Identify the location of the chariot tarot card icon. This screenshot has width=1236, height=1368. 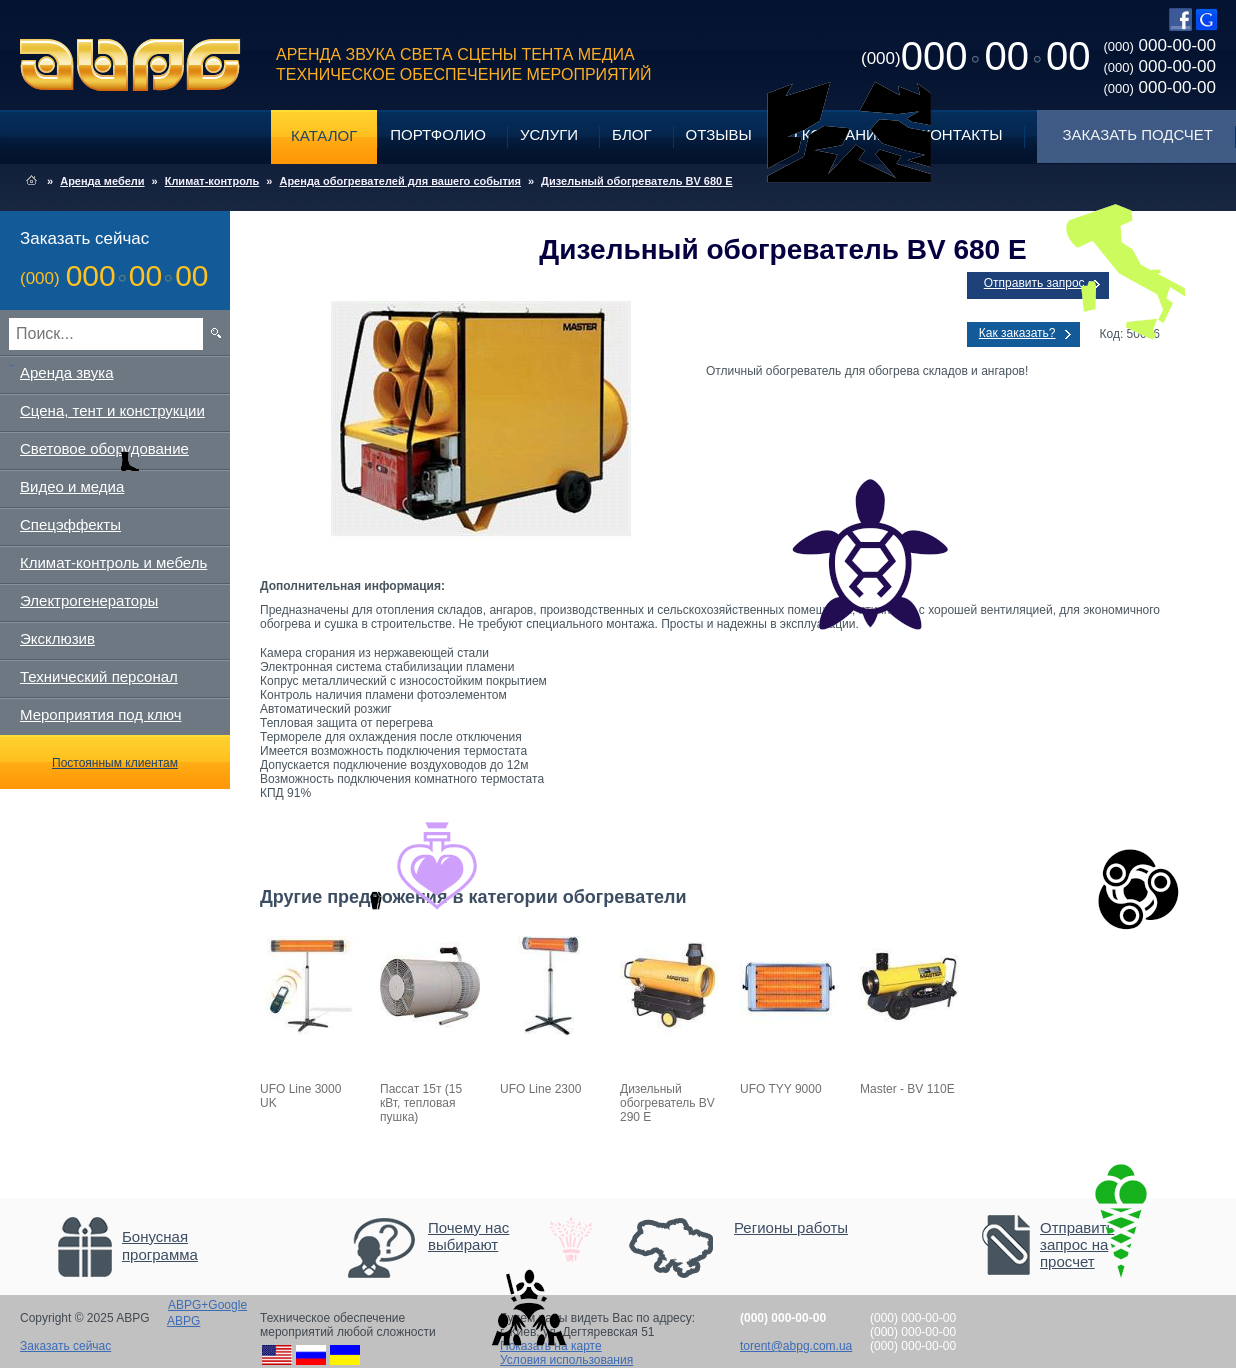
(529, 1307).